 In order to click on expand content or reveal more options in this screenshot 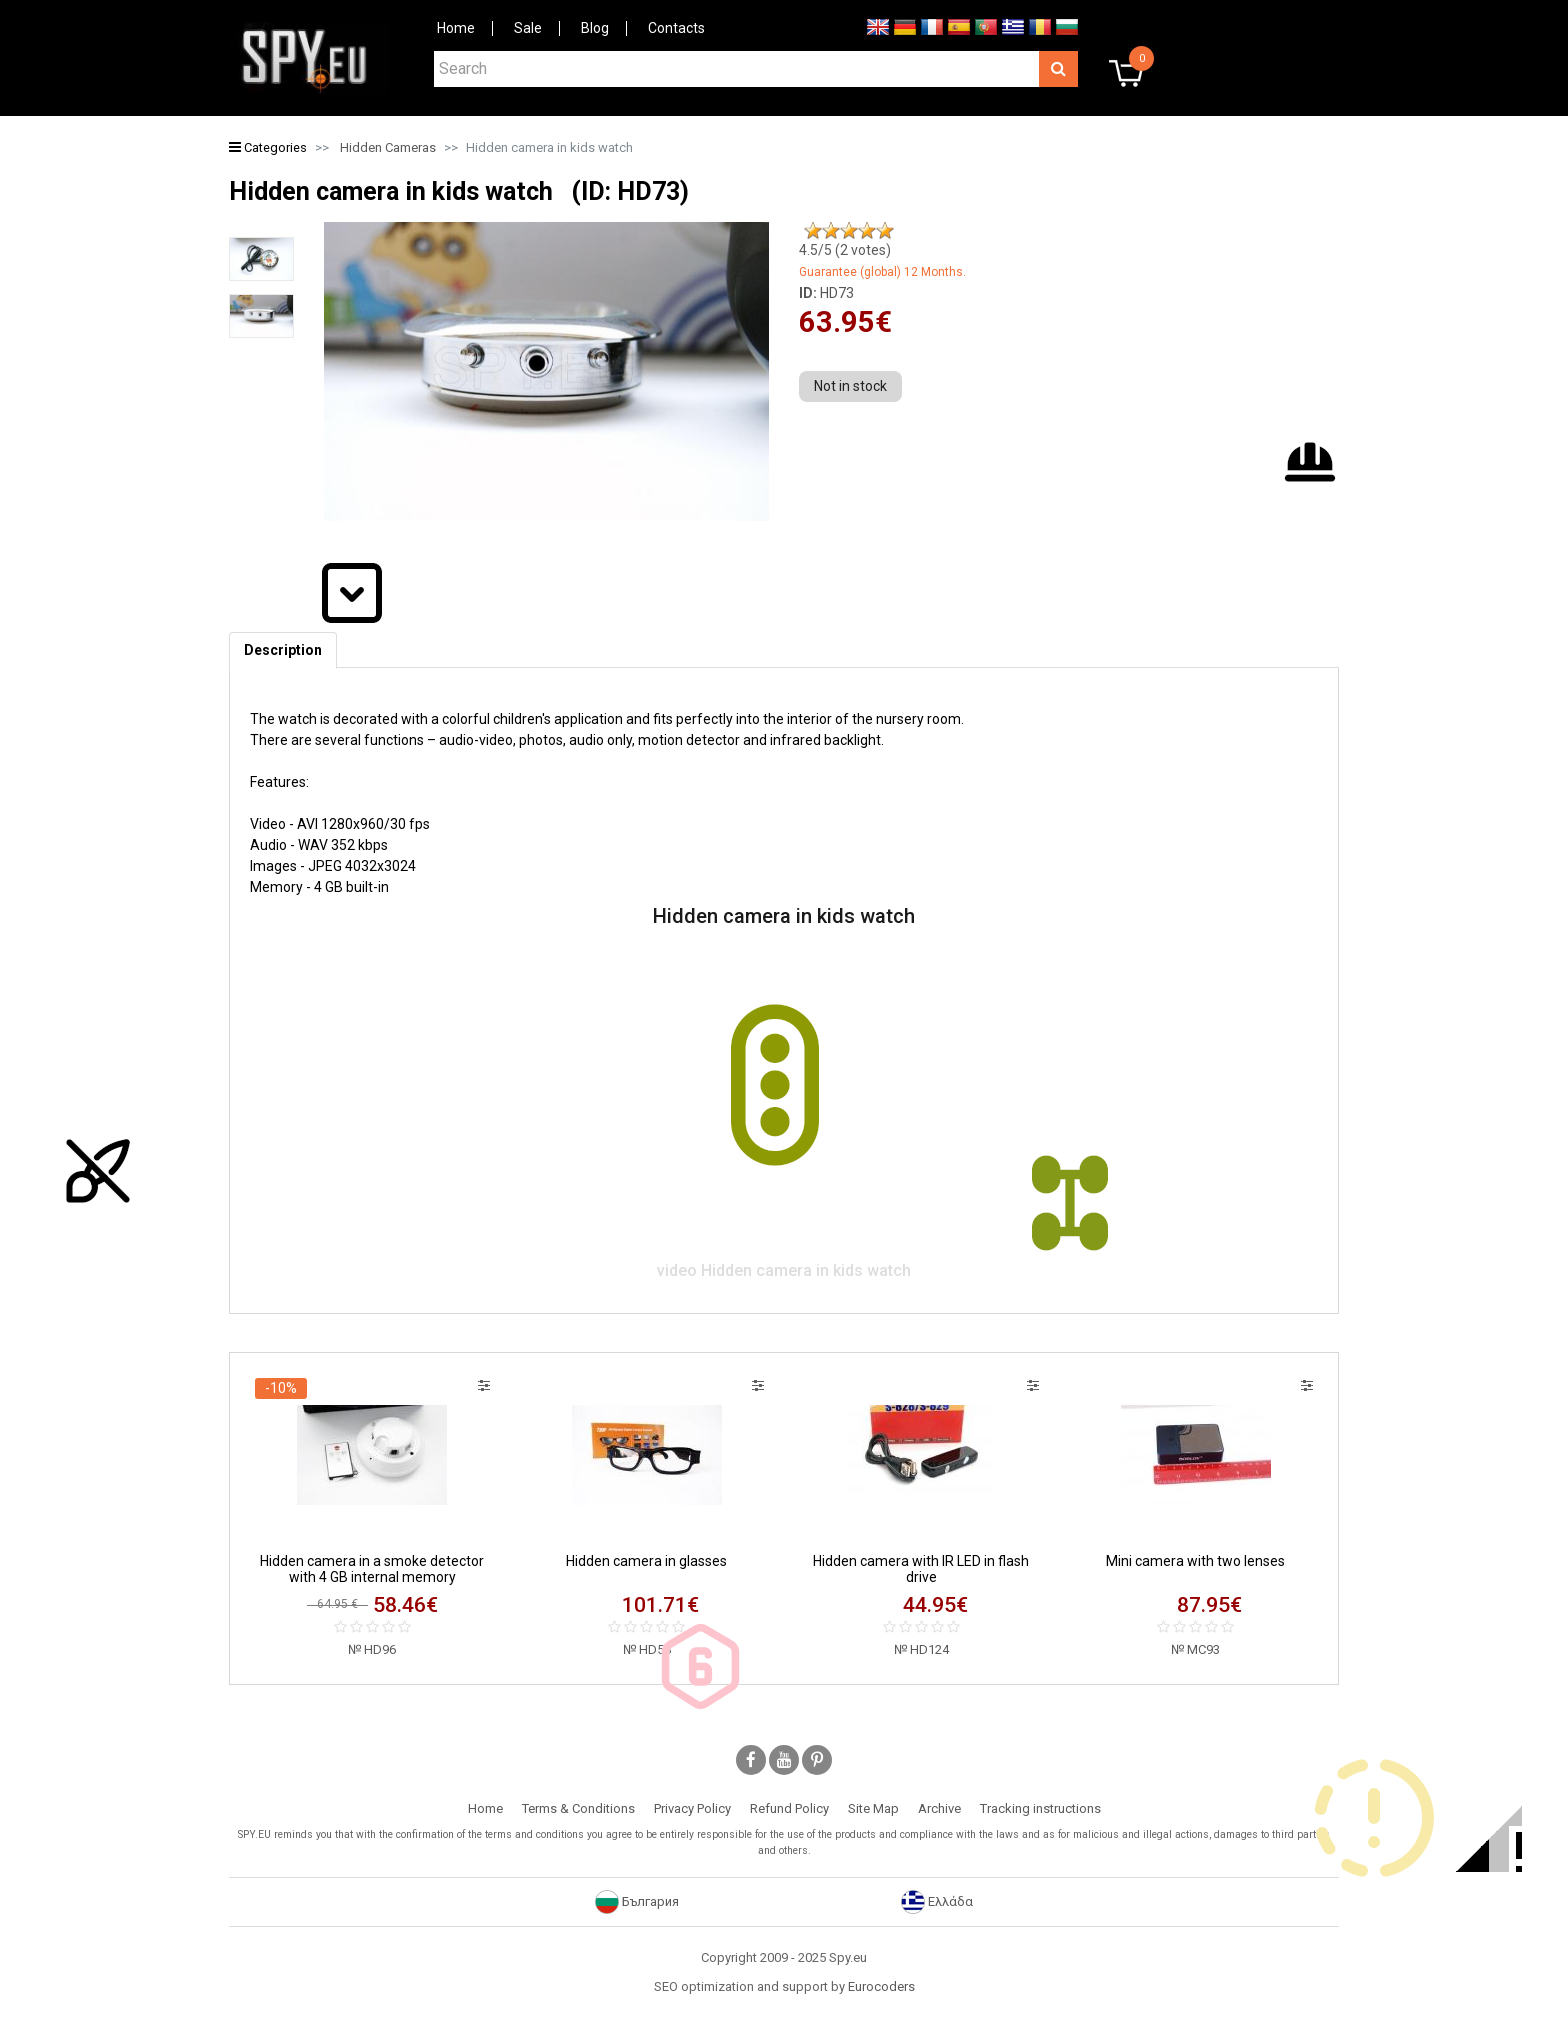, I will do `click(352, 593)`.